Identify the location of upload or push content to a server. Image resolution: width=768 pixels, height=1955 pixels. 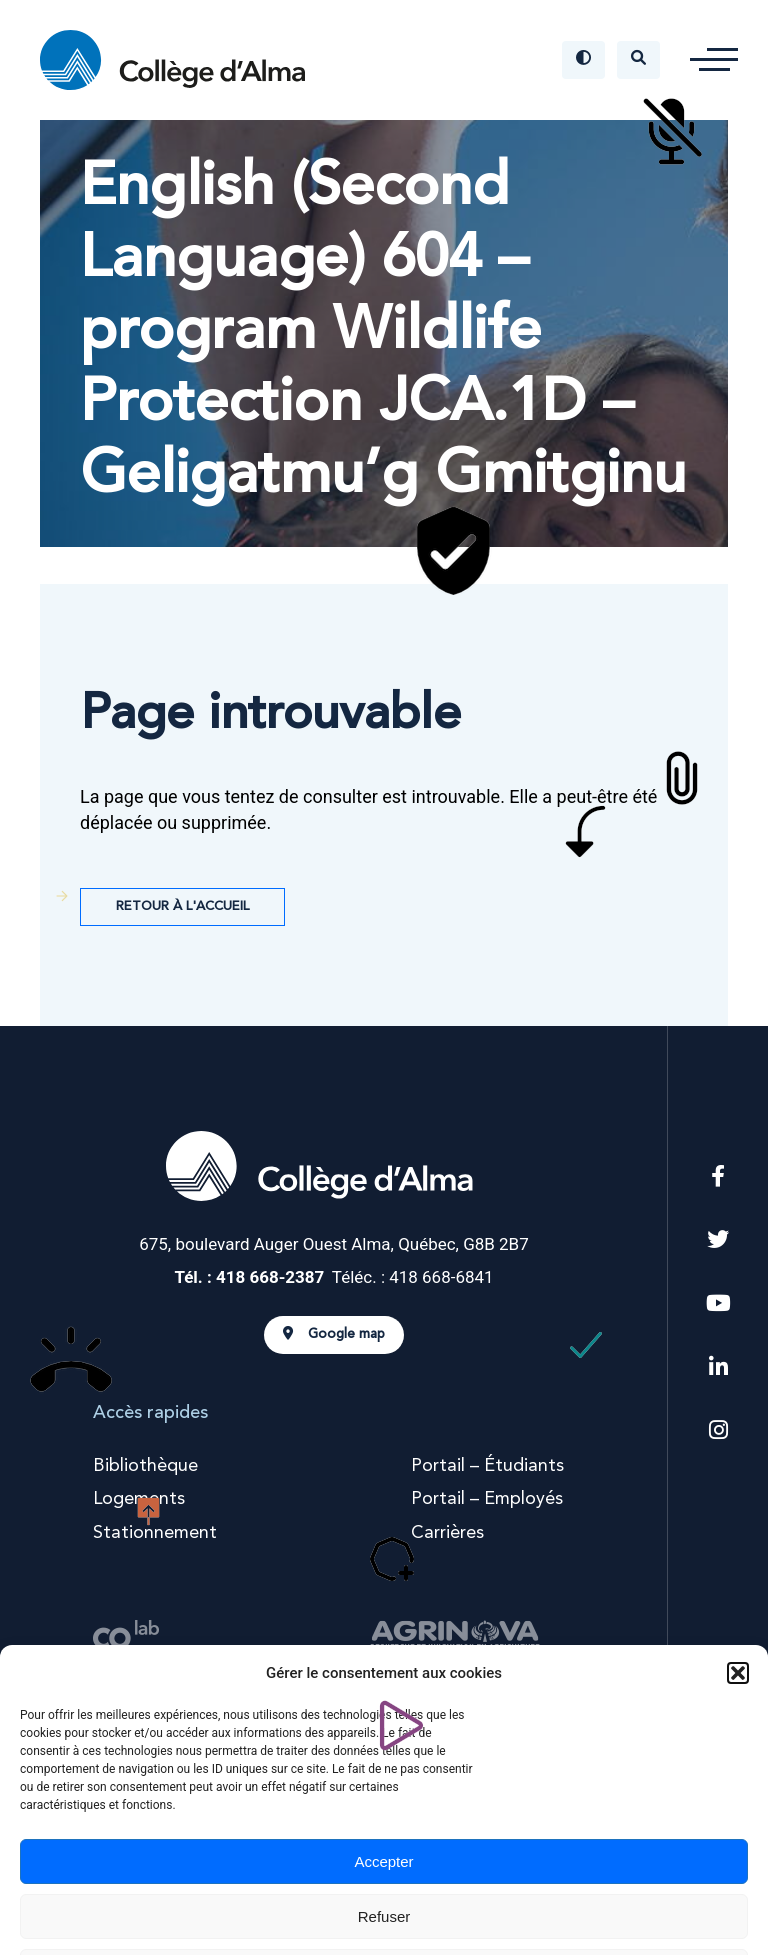
(148, 1511).